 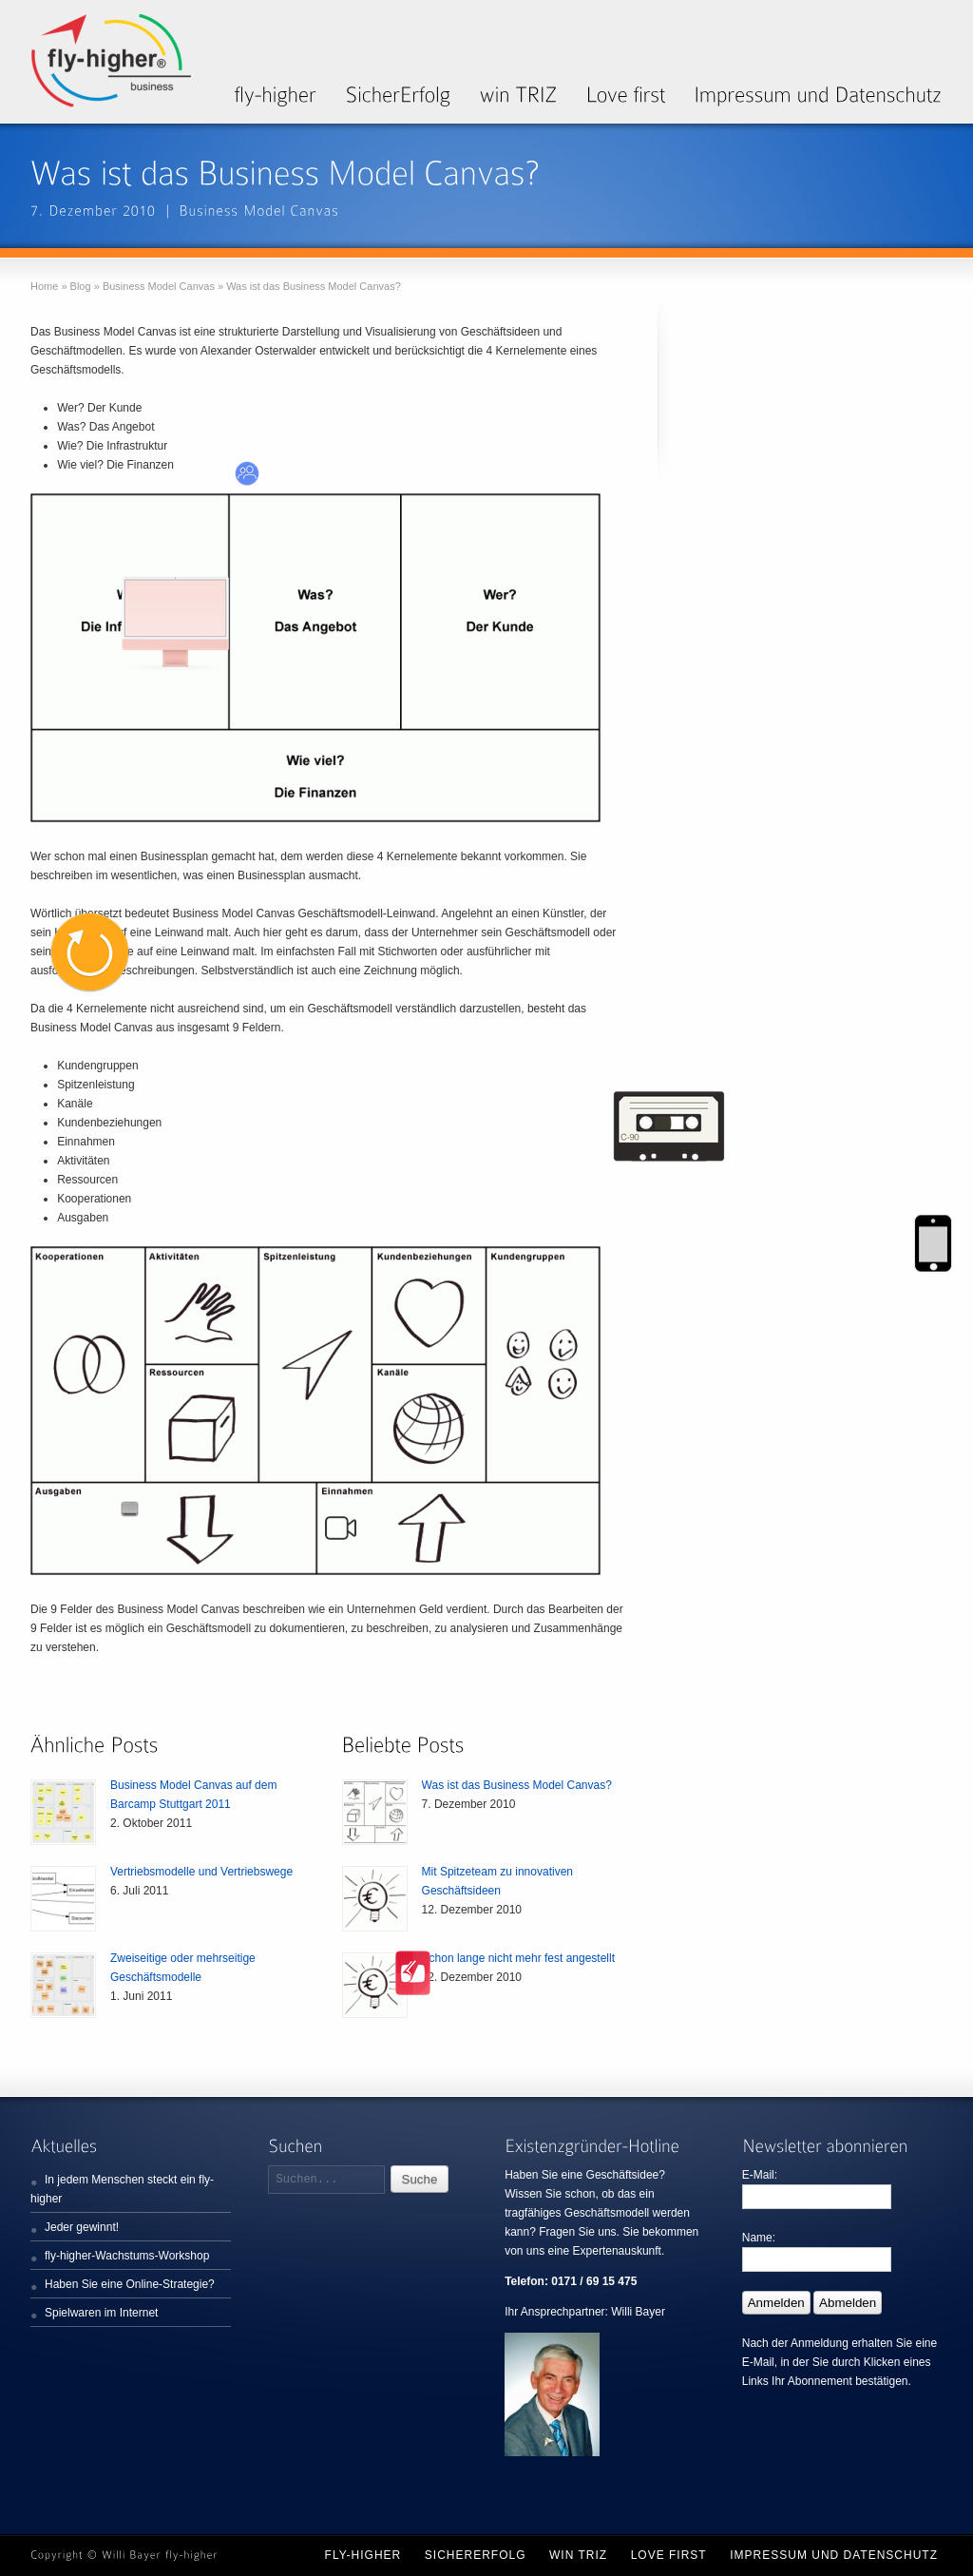 What do you see at coordinates (933, 1243) in the screenshot?
I see `iPod Touch device in sidebar navigation` at bounding box center [933, 1243].